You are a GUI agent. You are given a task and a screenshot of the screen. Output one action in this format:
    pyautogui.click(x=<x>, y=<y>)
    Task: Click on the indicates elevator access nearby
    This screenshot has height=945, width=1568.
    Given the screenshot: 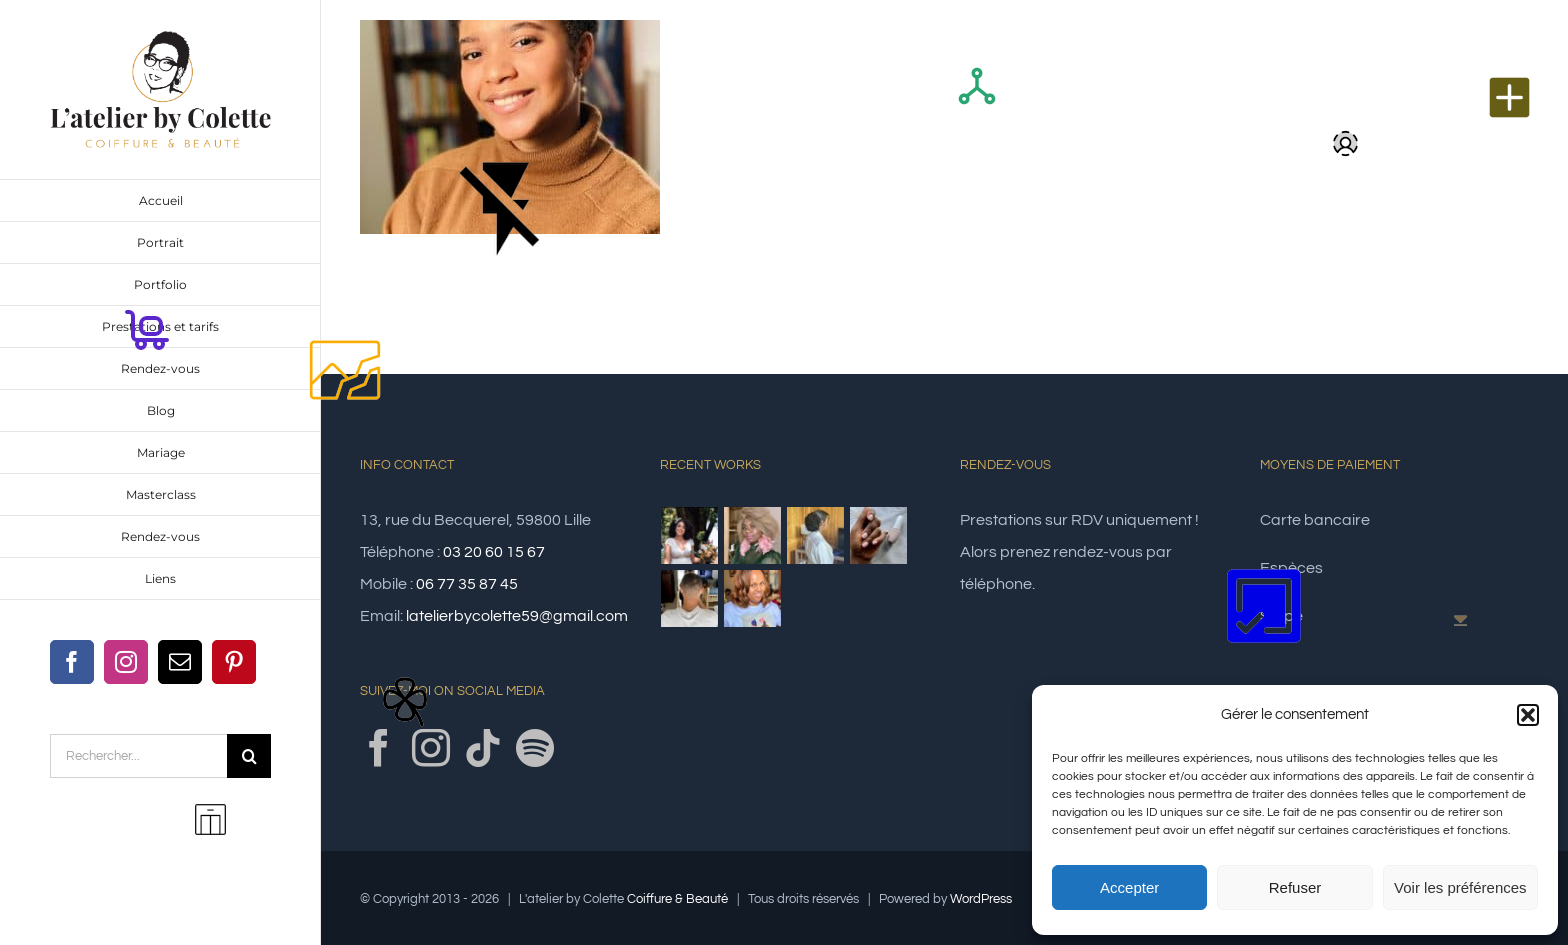 What is the action you would take?
    pyautogui.click(x=210, y=819)
    